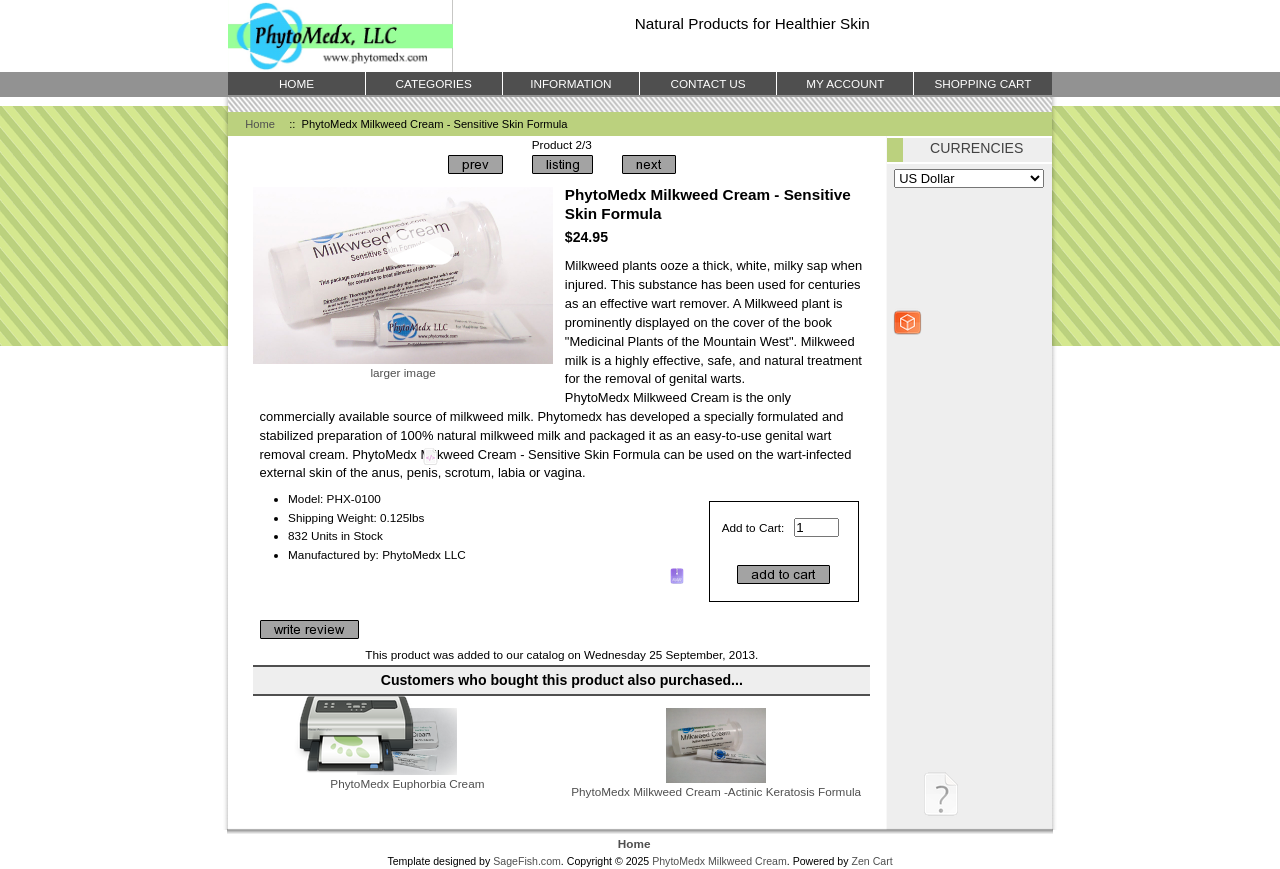  I want to click on an XML or markup file, so click(430, 456).